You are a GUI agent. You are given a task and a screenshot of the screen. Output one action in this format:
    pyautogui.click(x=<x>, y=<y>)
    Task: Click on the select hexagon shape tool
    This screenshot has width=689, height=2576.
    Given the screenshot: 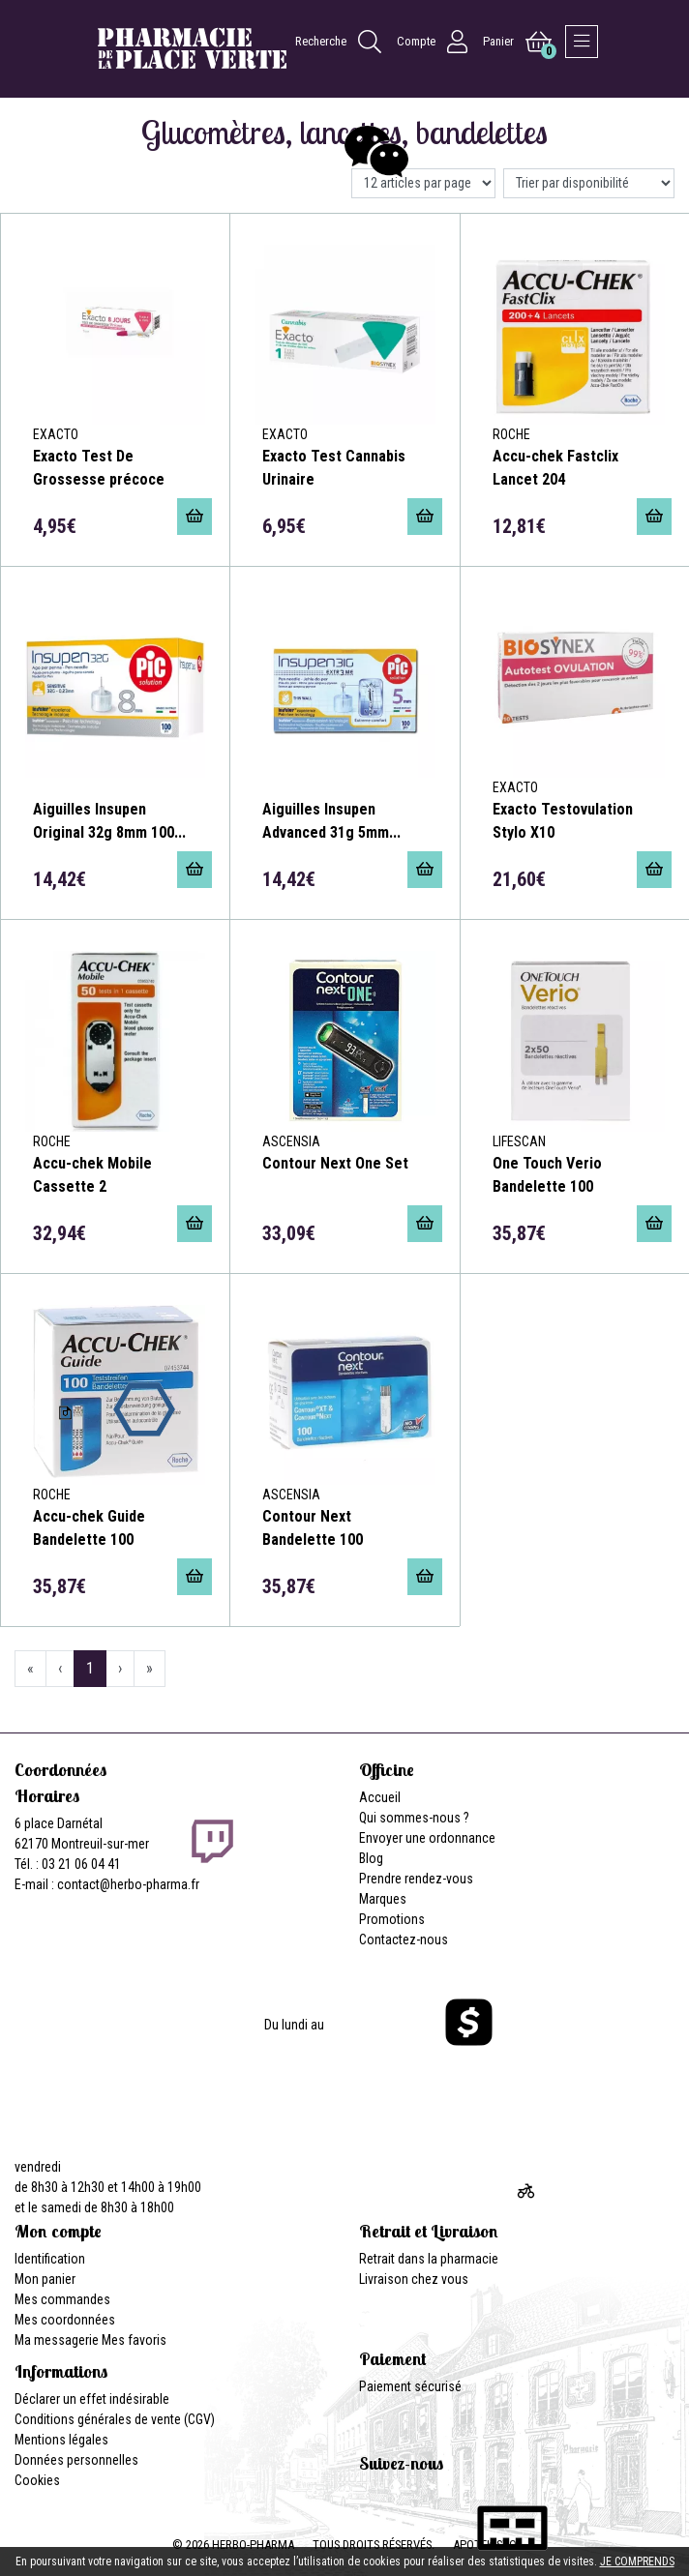 What is the action you would take?
    pyautogui.click(x=144, y=1409)
    